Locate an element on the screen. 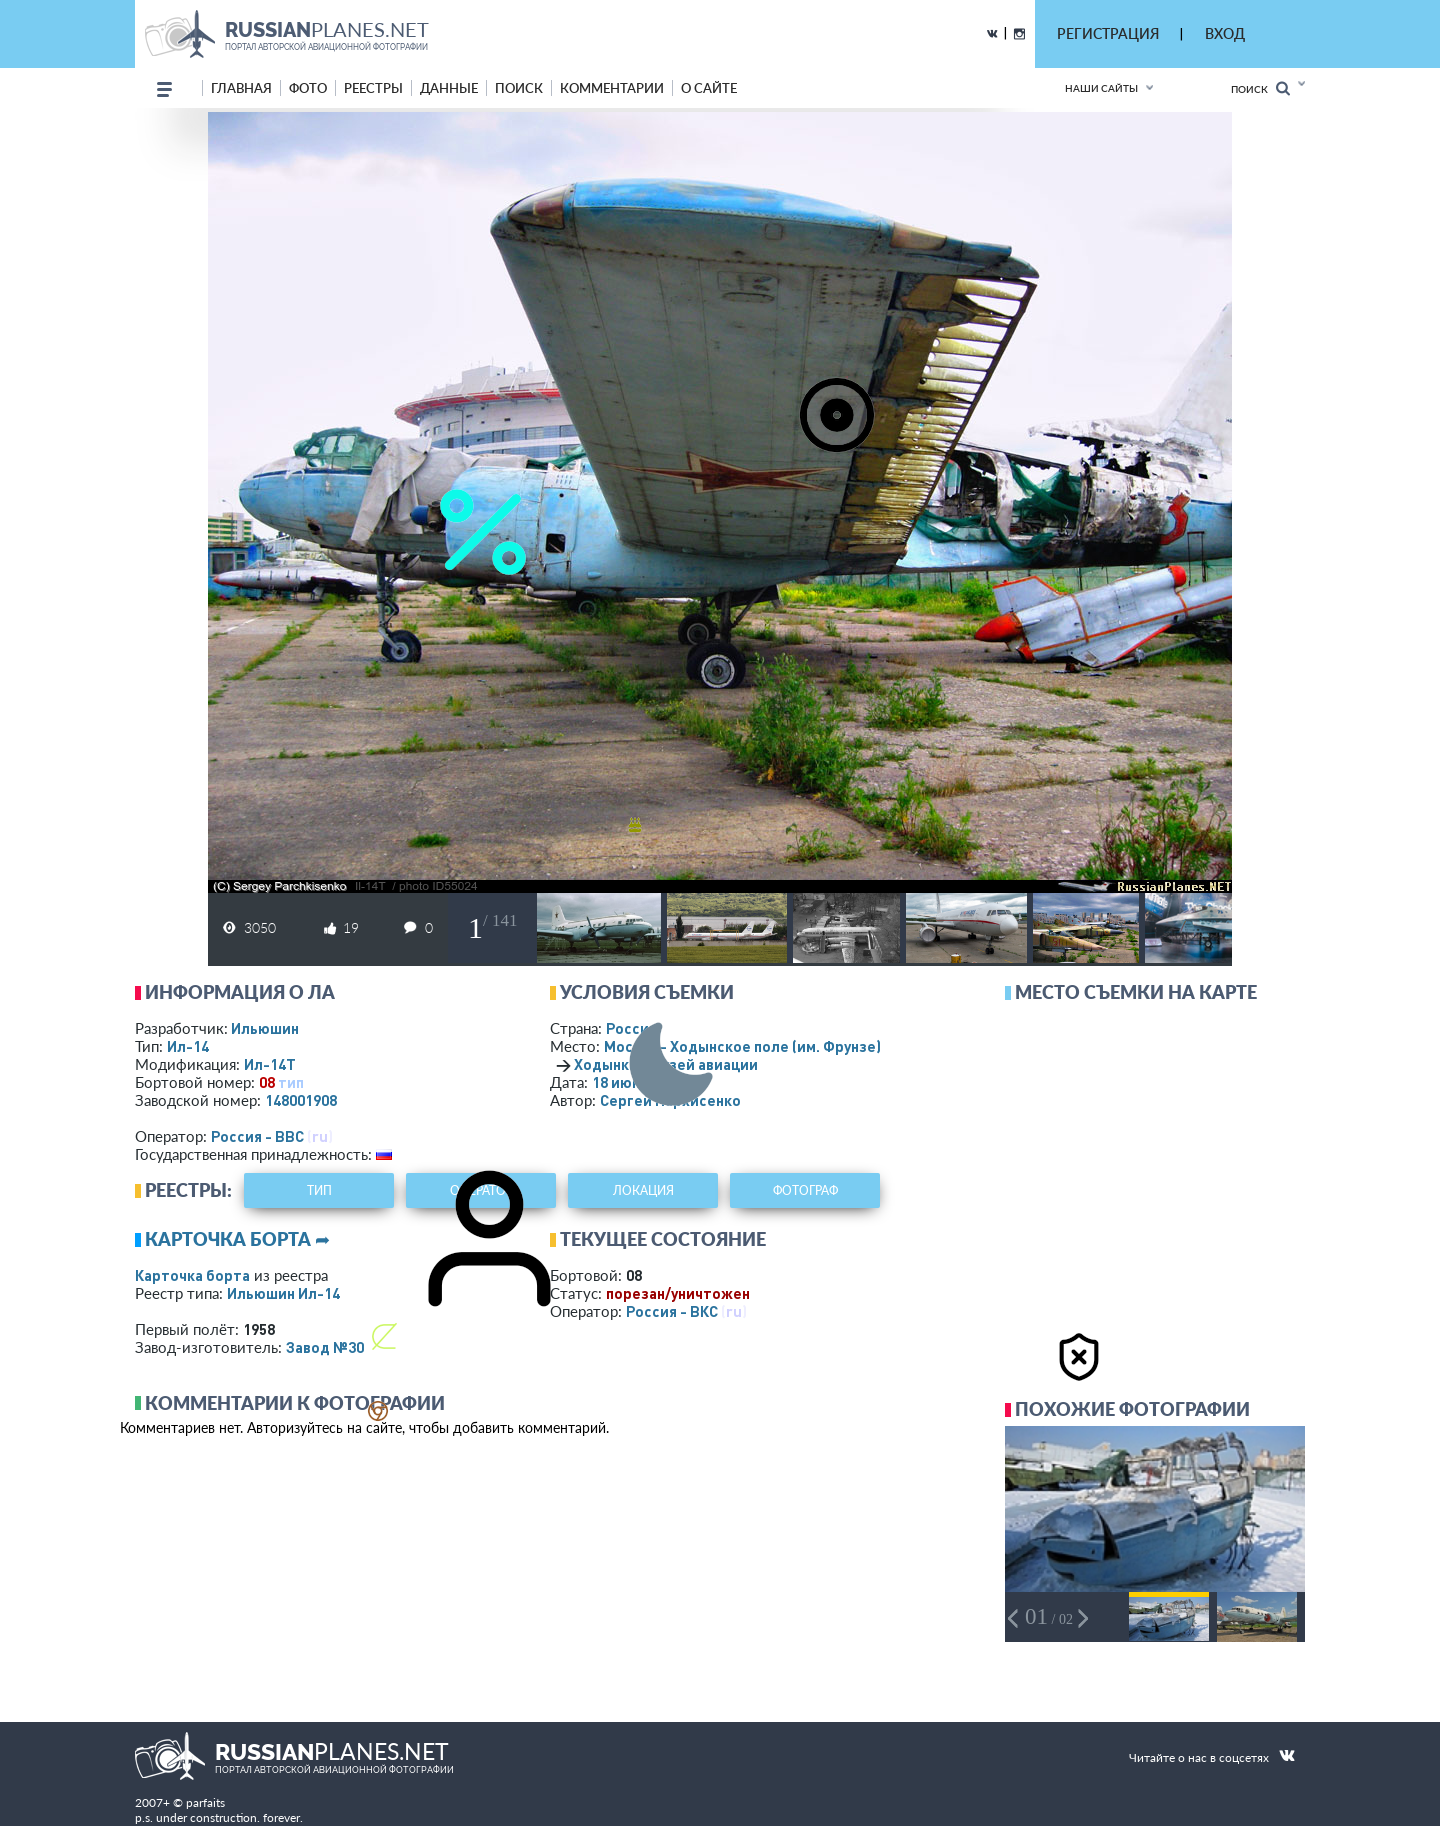 The image size is (1440, 1826). browse music albums is located at coordinates (837, 415).